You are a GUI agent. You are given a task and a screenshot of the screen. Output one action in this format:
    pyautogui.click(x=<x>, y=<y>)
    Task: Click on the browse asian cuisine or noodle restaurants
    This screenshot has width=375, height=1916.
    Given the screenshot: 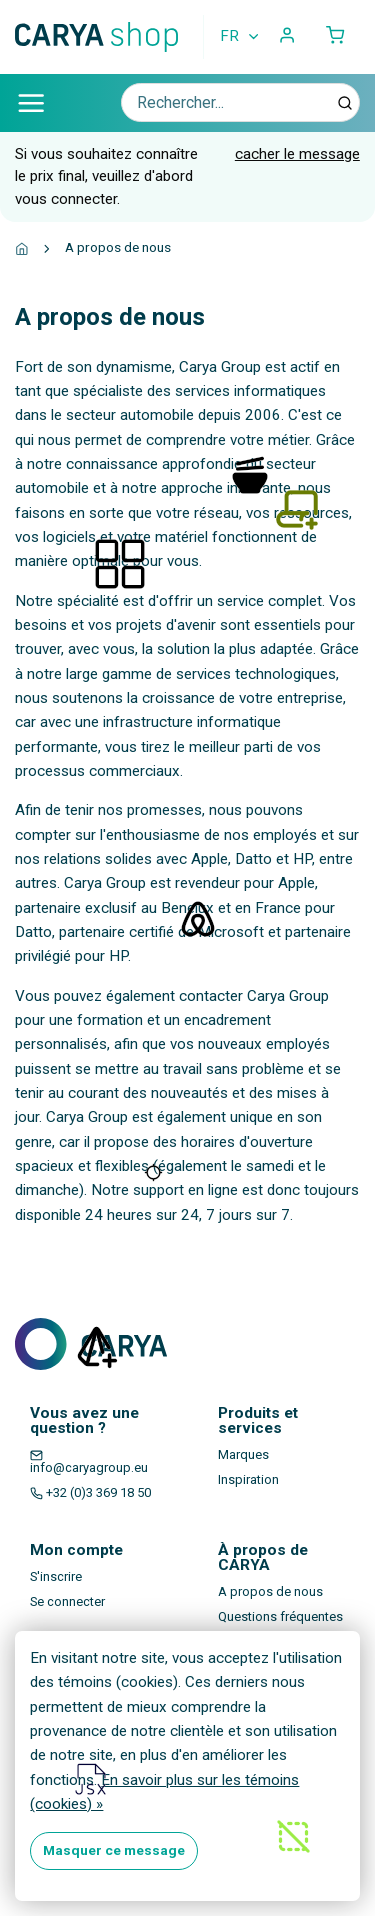 What is the action you would take?
    pyautogui.click(x=250, y=476)
    